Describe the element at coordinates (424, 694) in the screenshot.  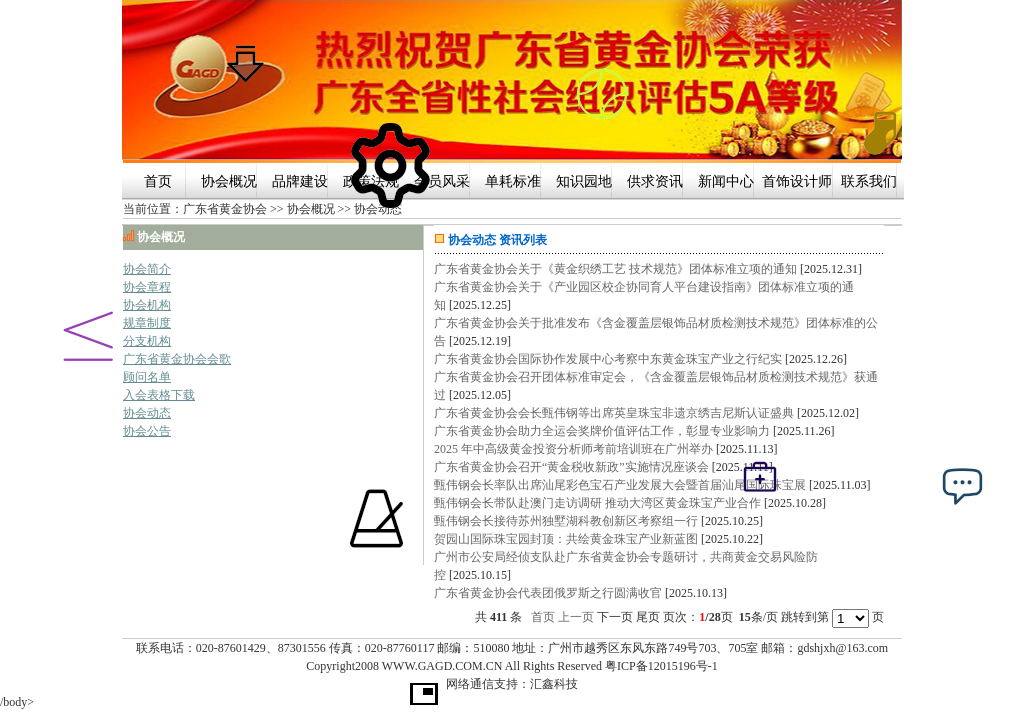
I see `enable picture-in-picture mode` at that location.